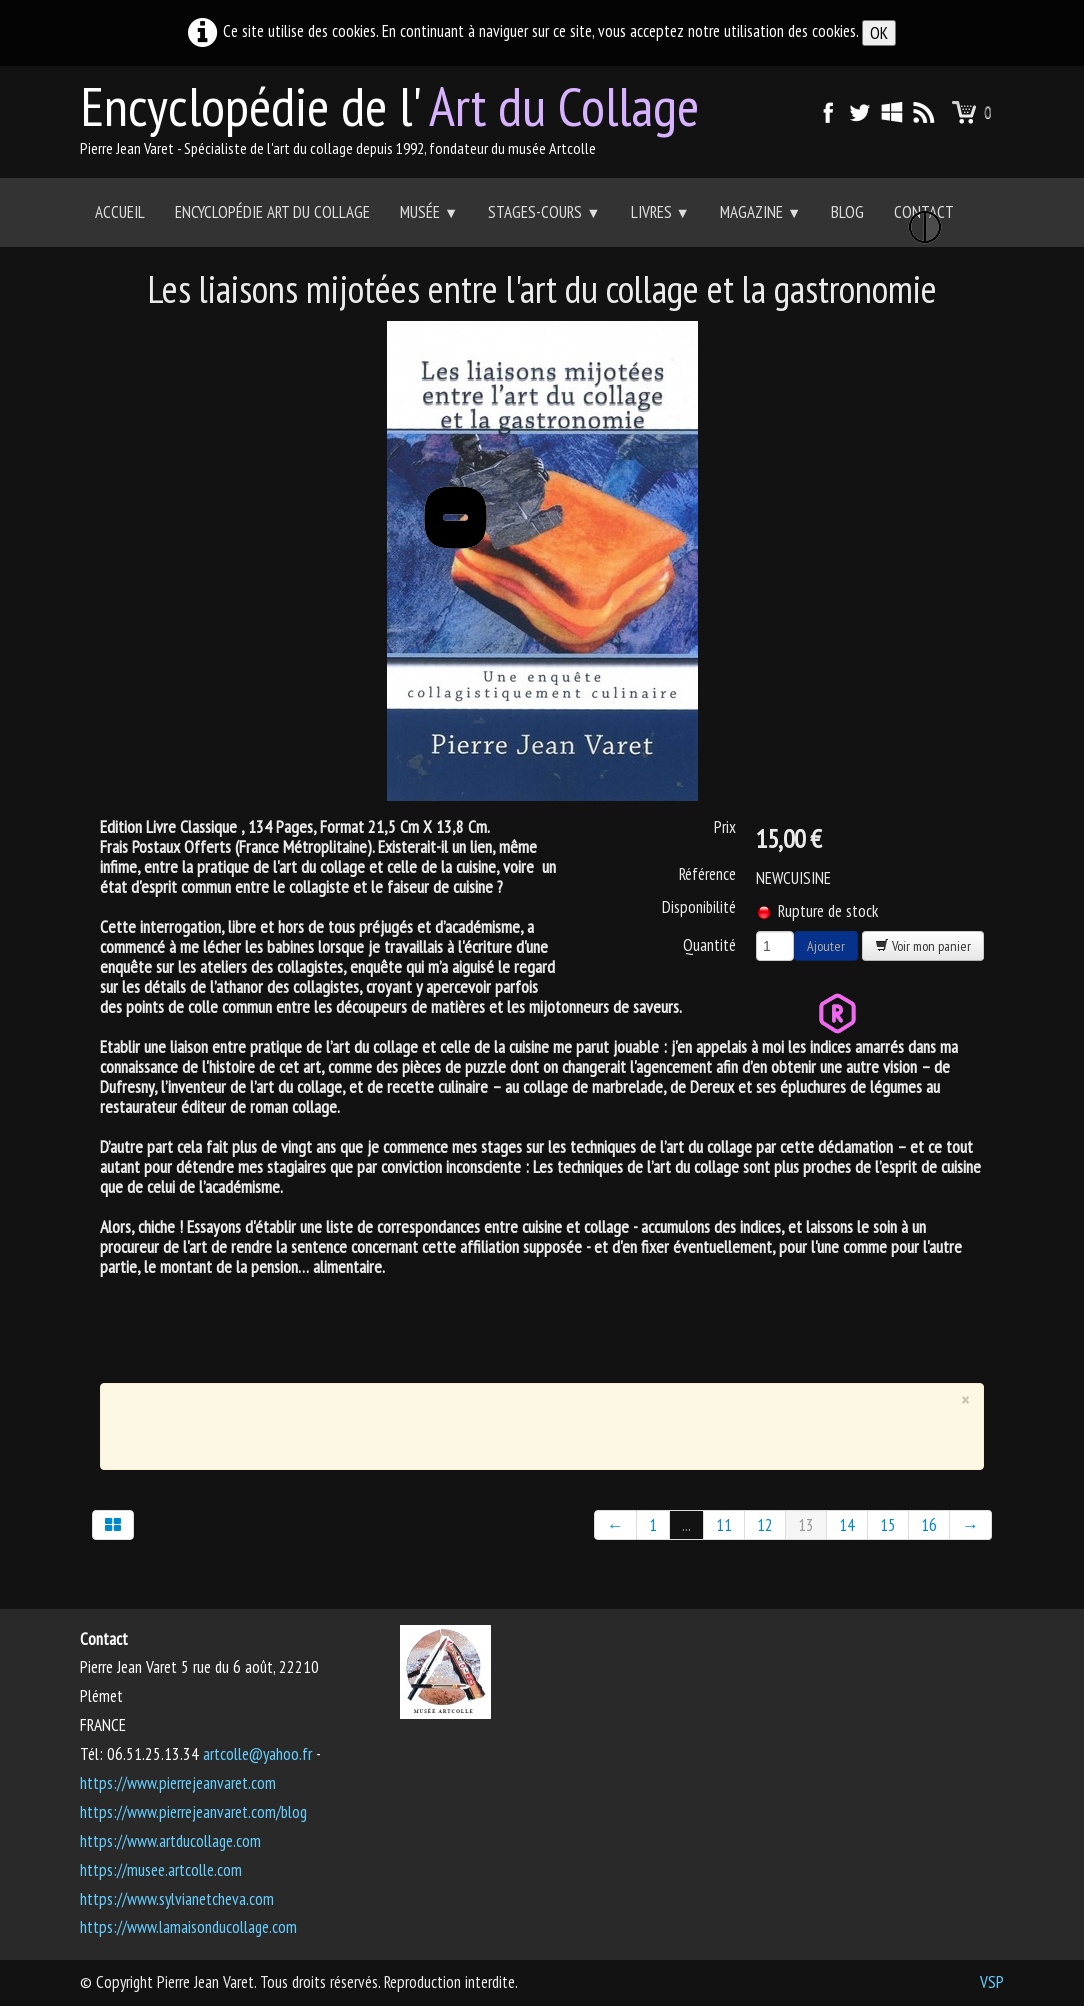 The height and width of the screenshot is (2006, 1084). Describe the element at coordinates (925, 227) in the screenshot. I see `toggle between light and dark mode` at that location.